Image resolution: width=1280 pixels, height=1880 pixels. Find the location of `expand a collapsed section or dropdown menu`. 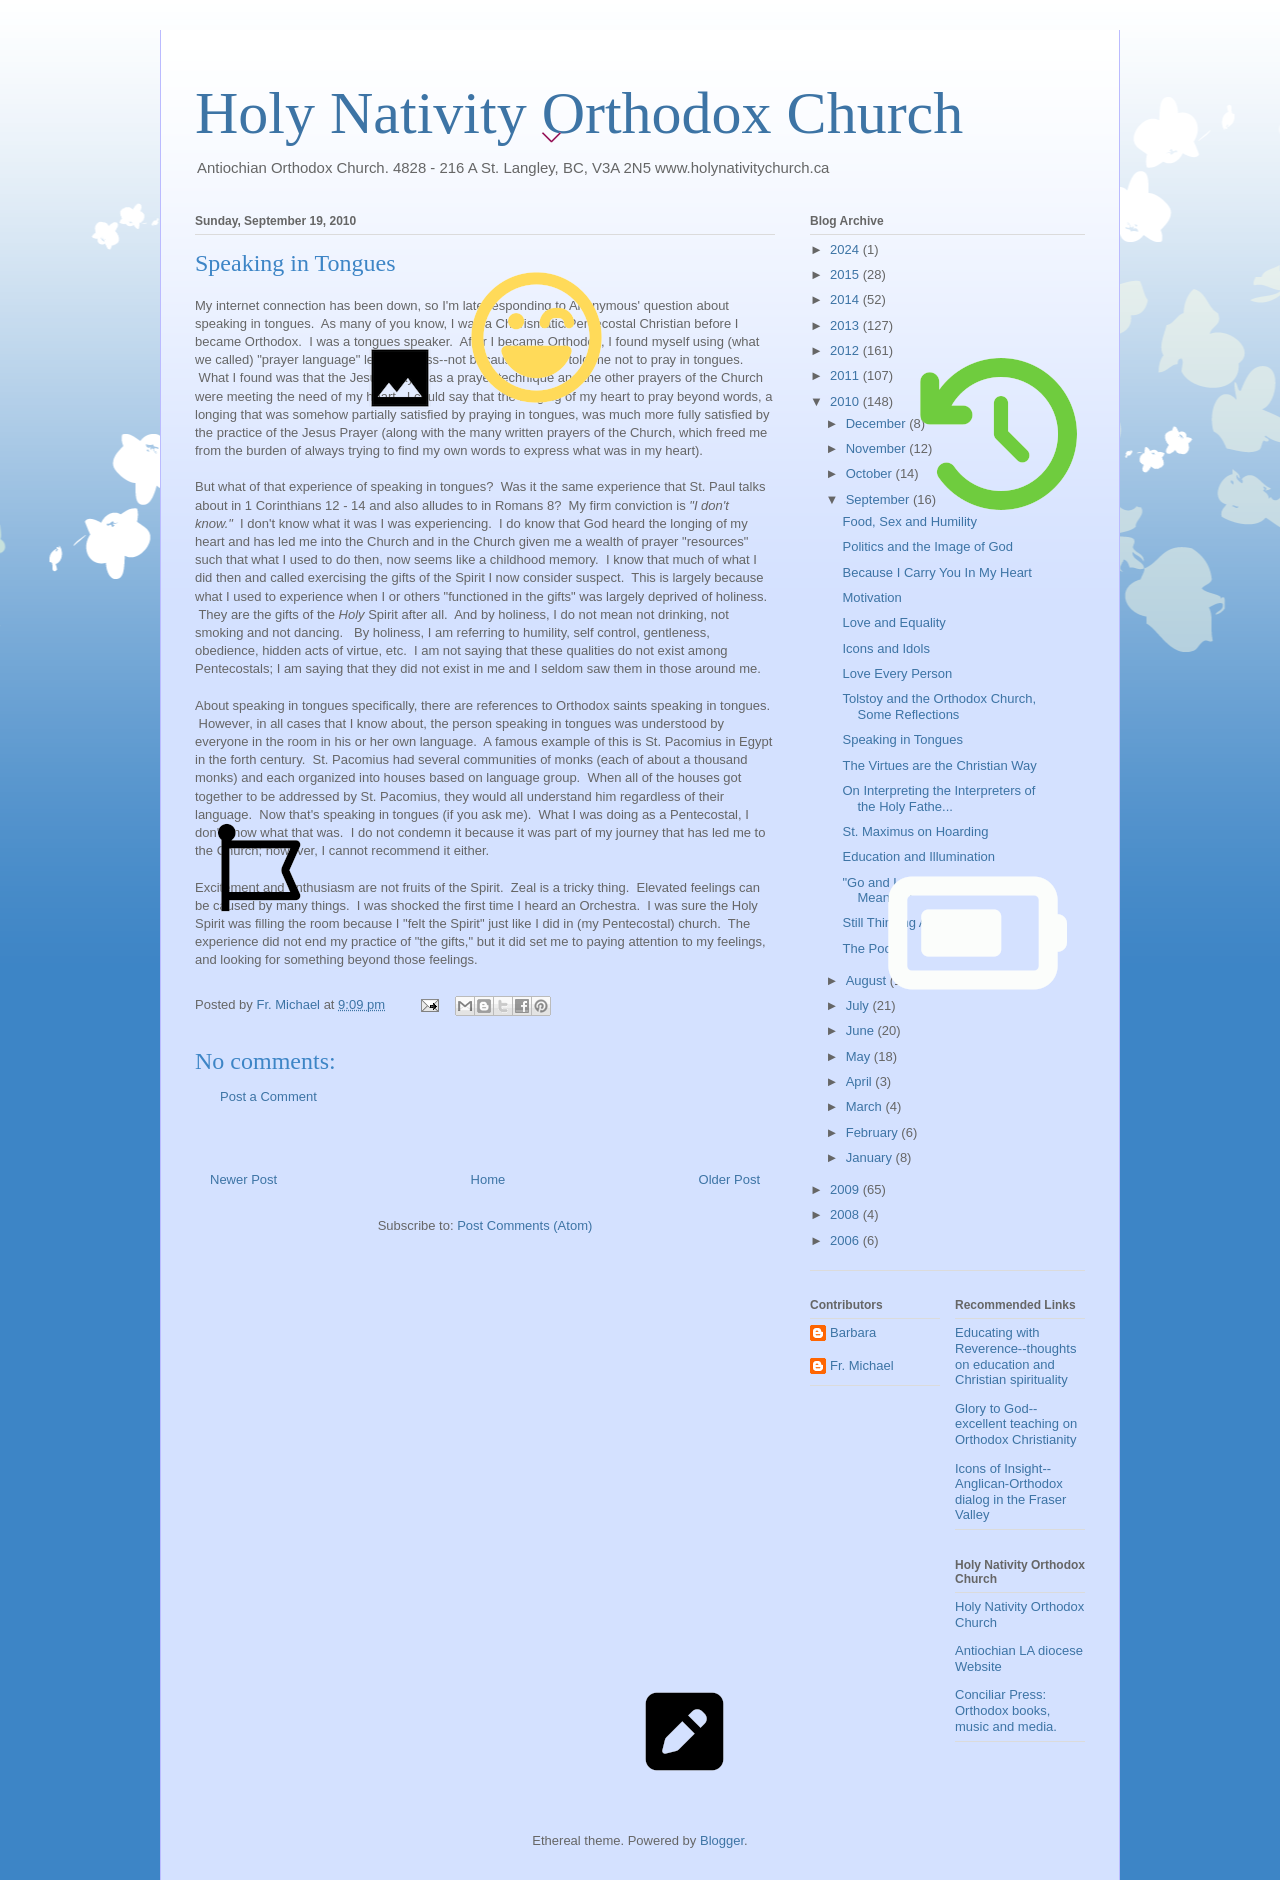

expand a collapsed section or dropdown menu is located at coordinates (551, 136).